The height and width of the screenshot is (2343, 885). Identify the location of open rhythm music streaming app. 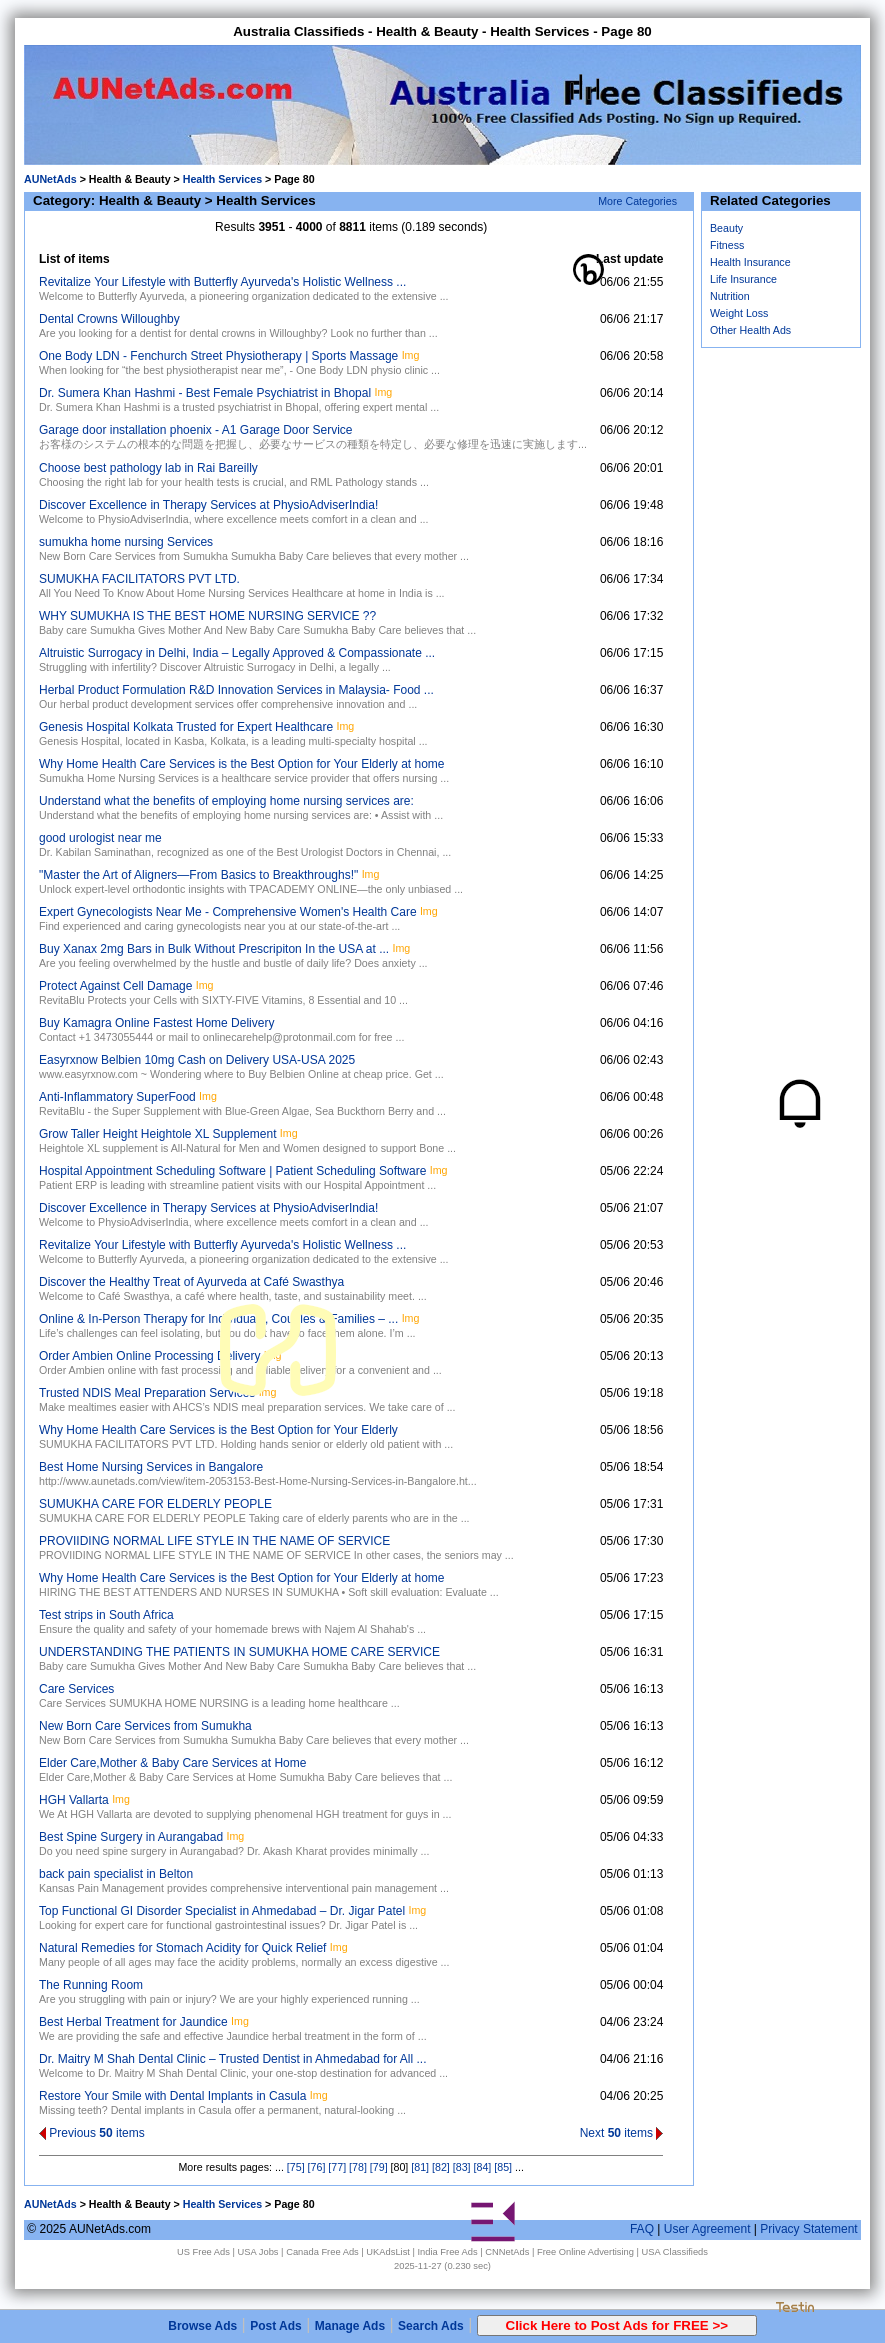
(585, 87).